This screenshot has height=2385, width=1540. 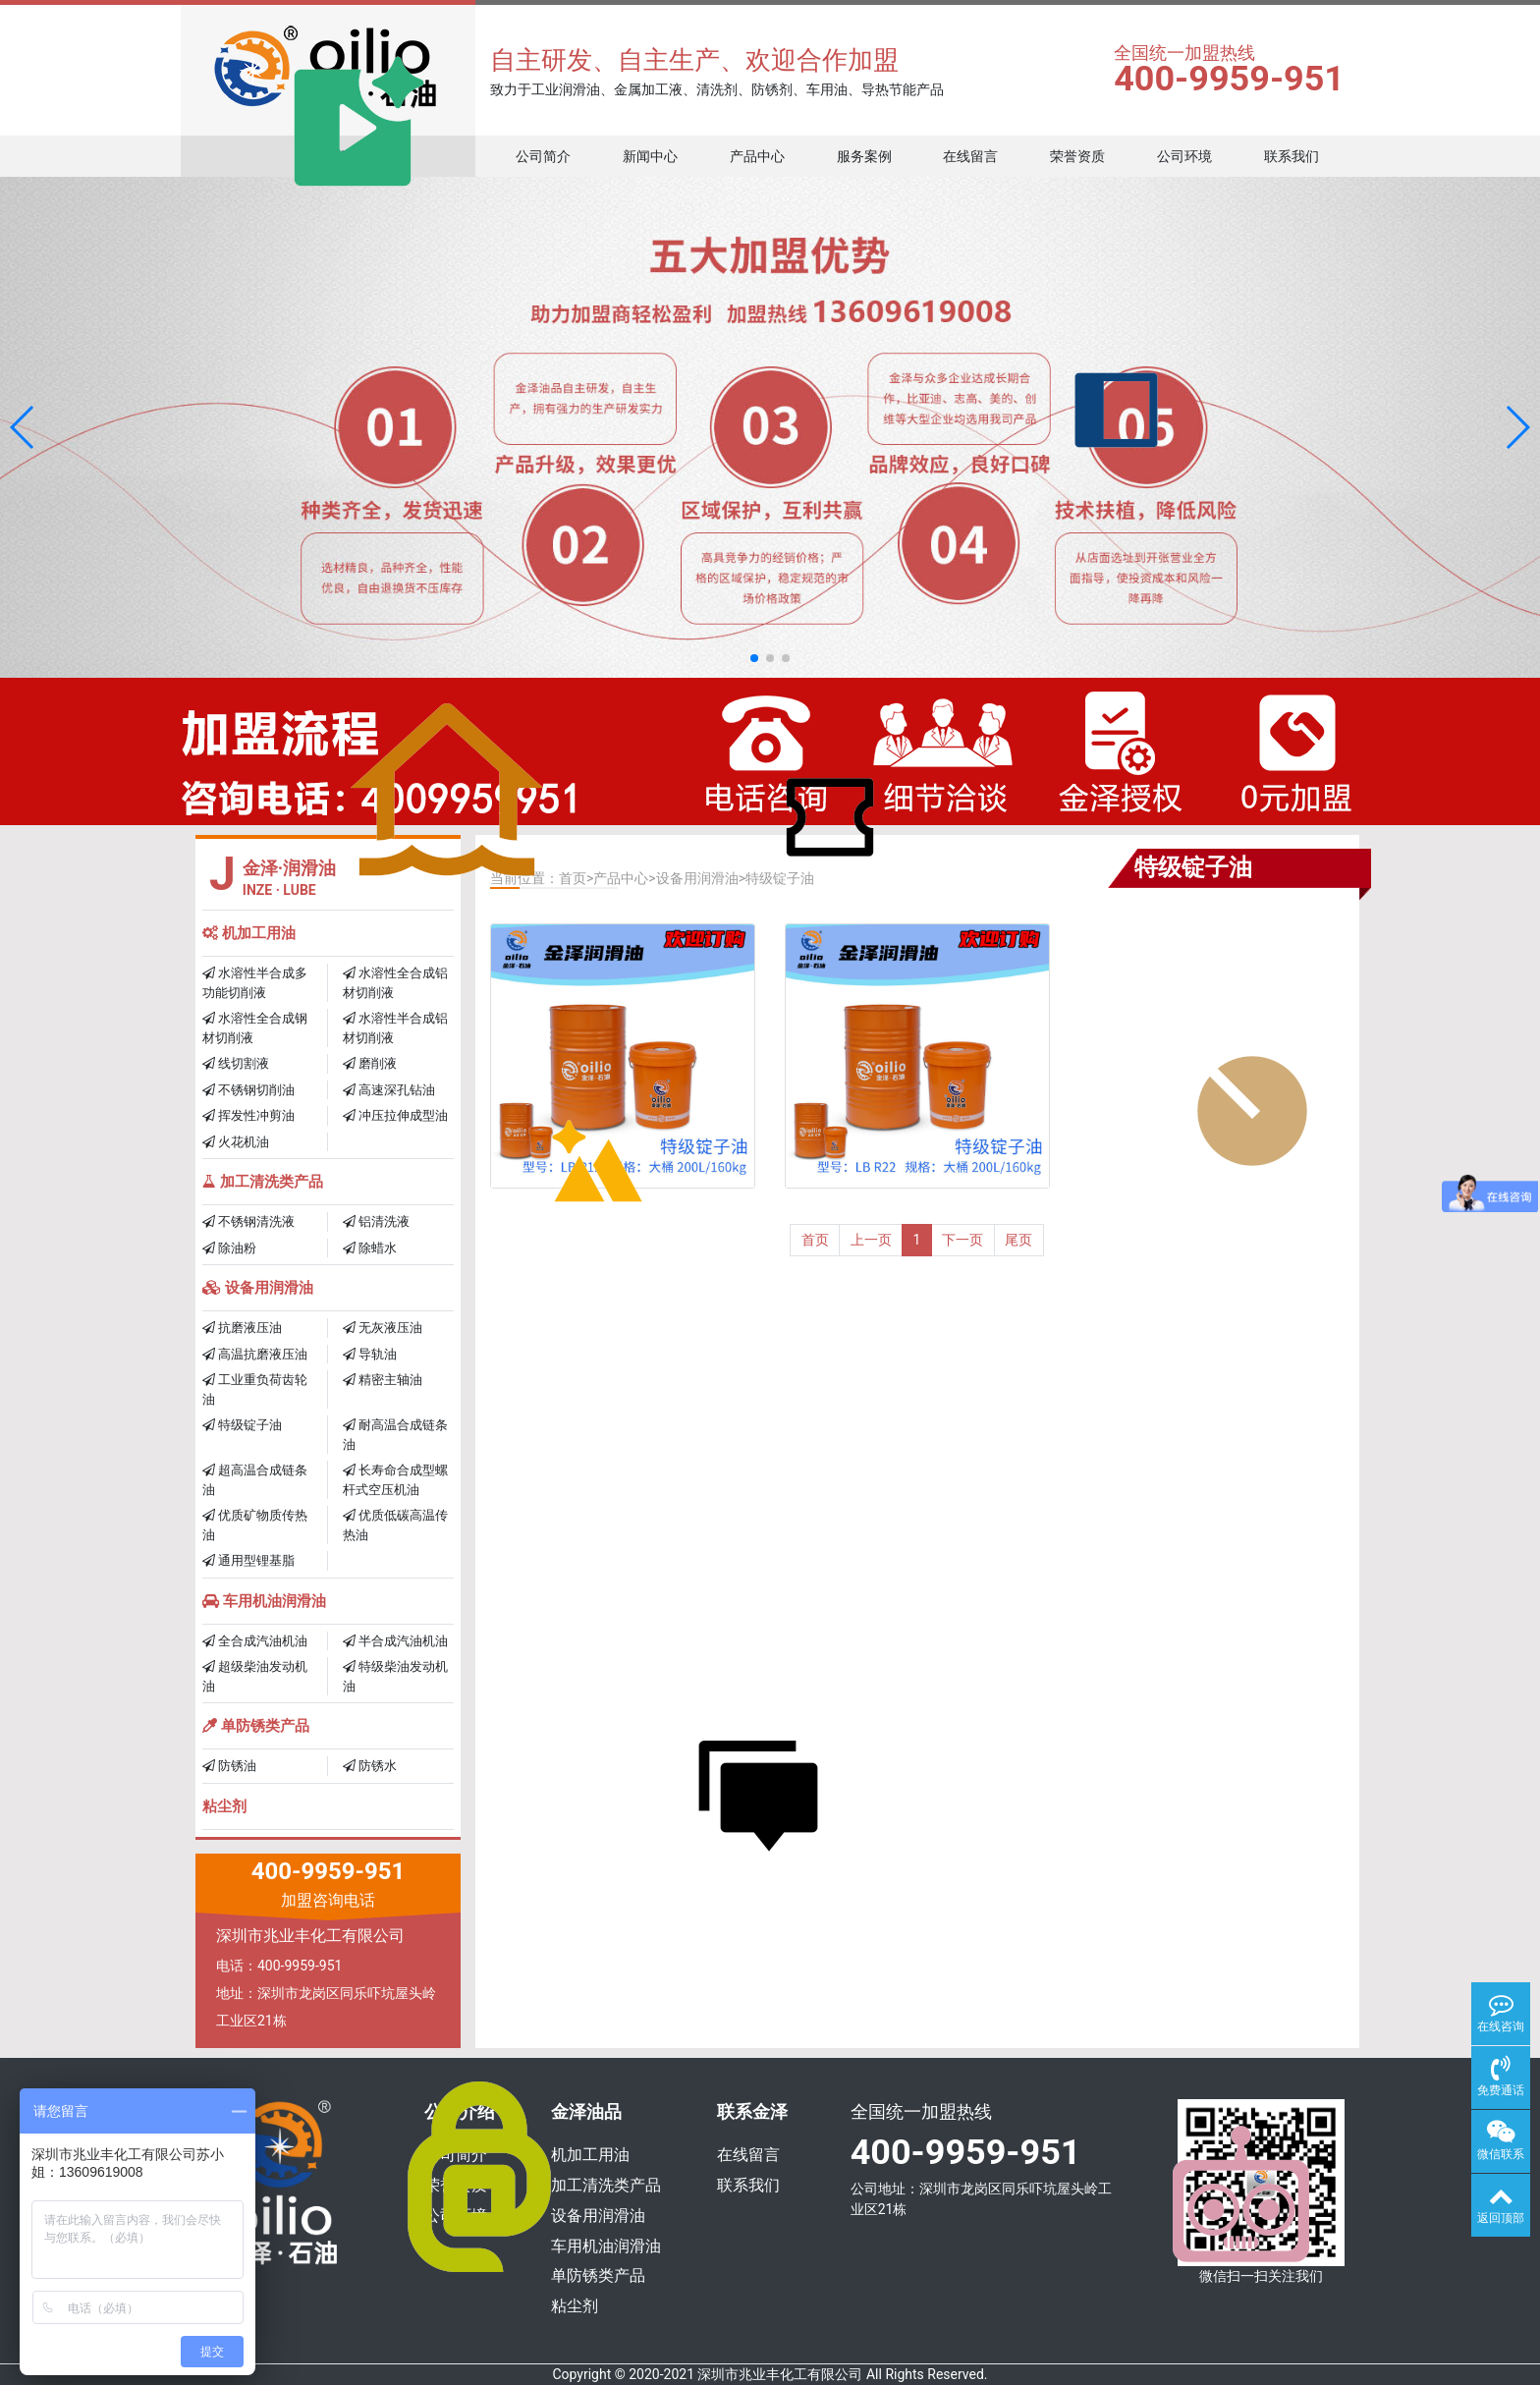 What do you see at coordinates (479, 2177) in the screenshot?
I see `open addy.io email alias service` at bounding box center [479, 2177].